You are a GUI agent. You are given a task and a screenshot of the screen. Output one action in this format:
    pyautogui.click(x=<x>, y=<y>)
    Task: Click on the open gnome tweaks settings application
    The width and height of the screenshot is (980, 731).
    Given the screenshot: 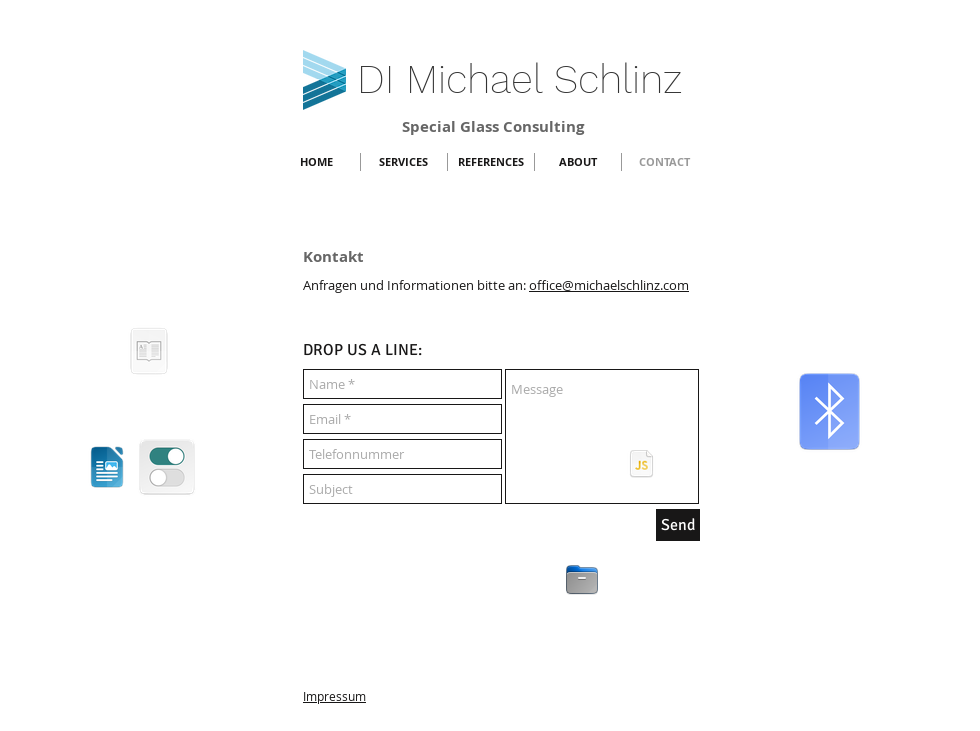 What is the action you would take?
    pyautogui.click(x=167, y=467)
    